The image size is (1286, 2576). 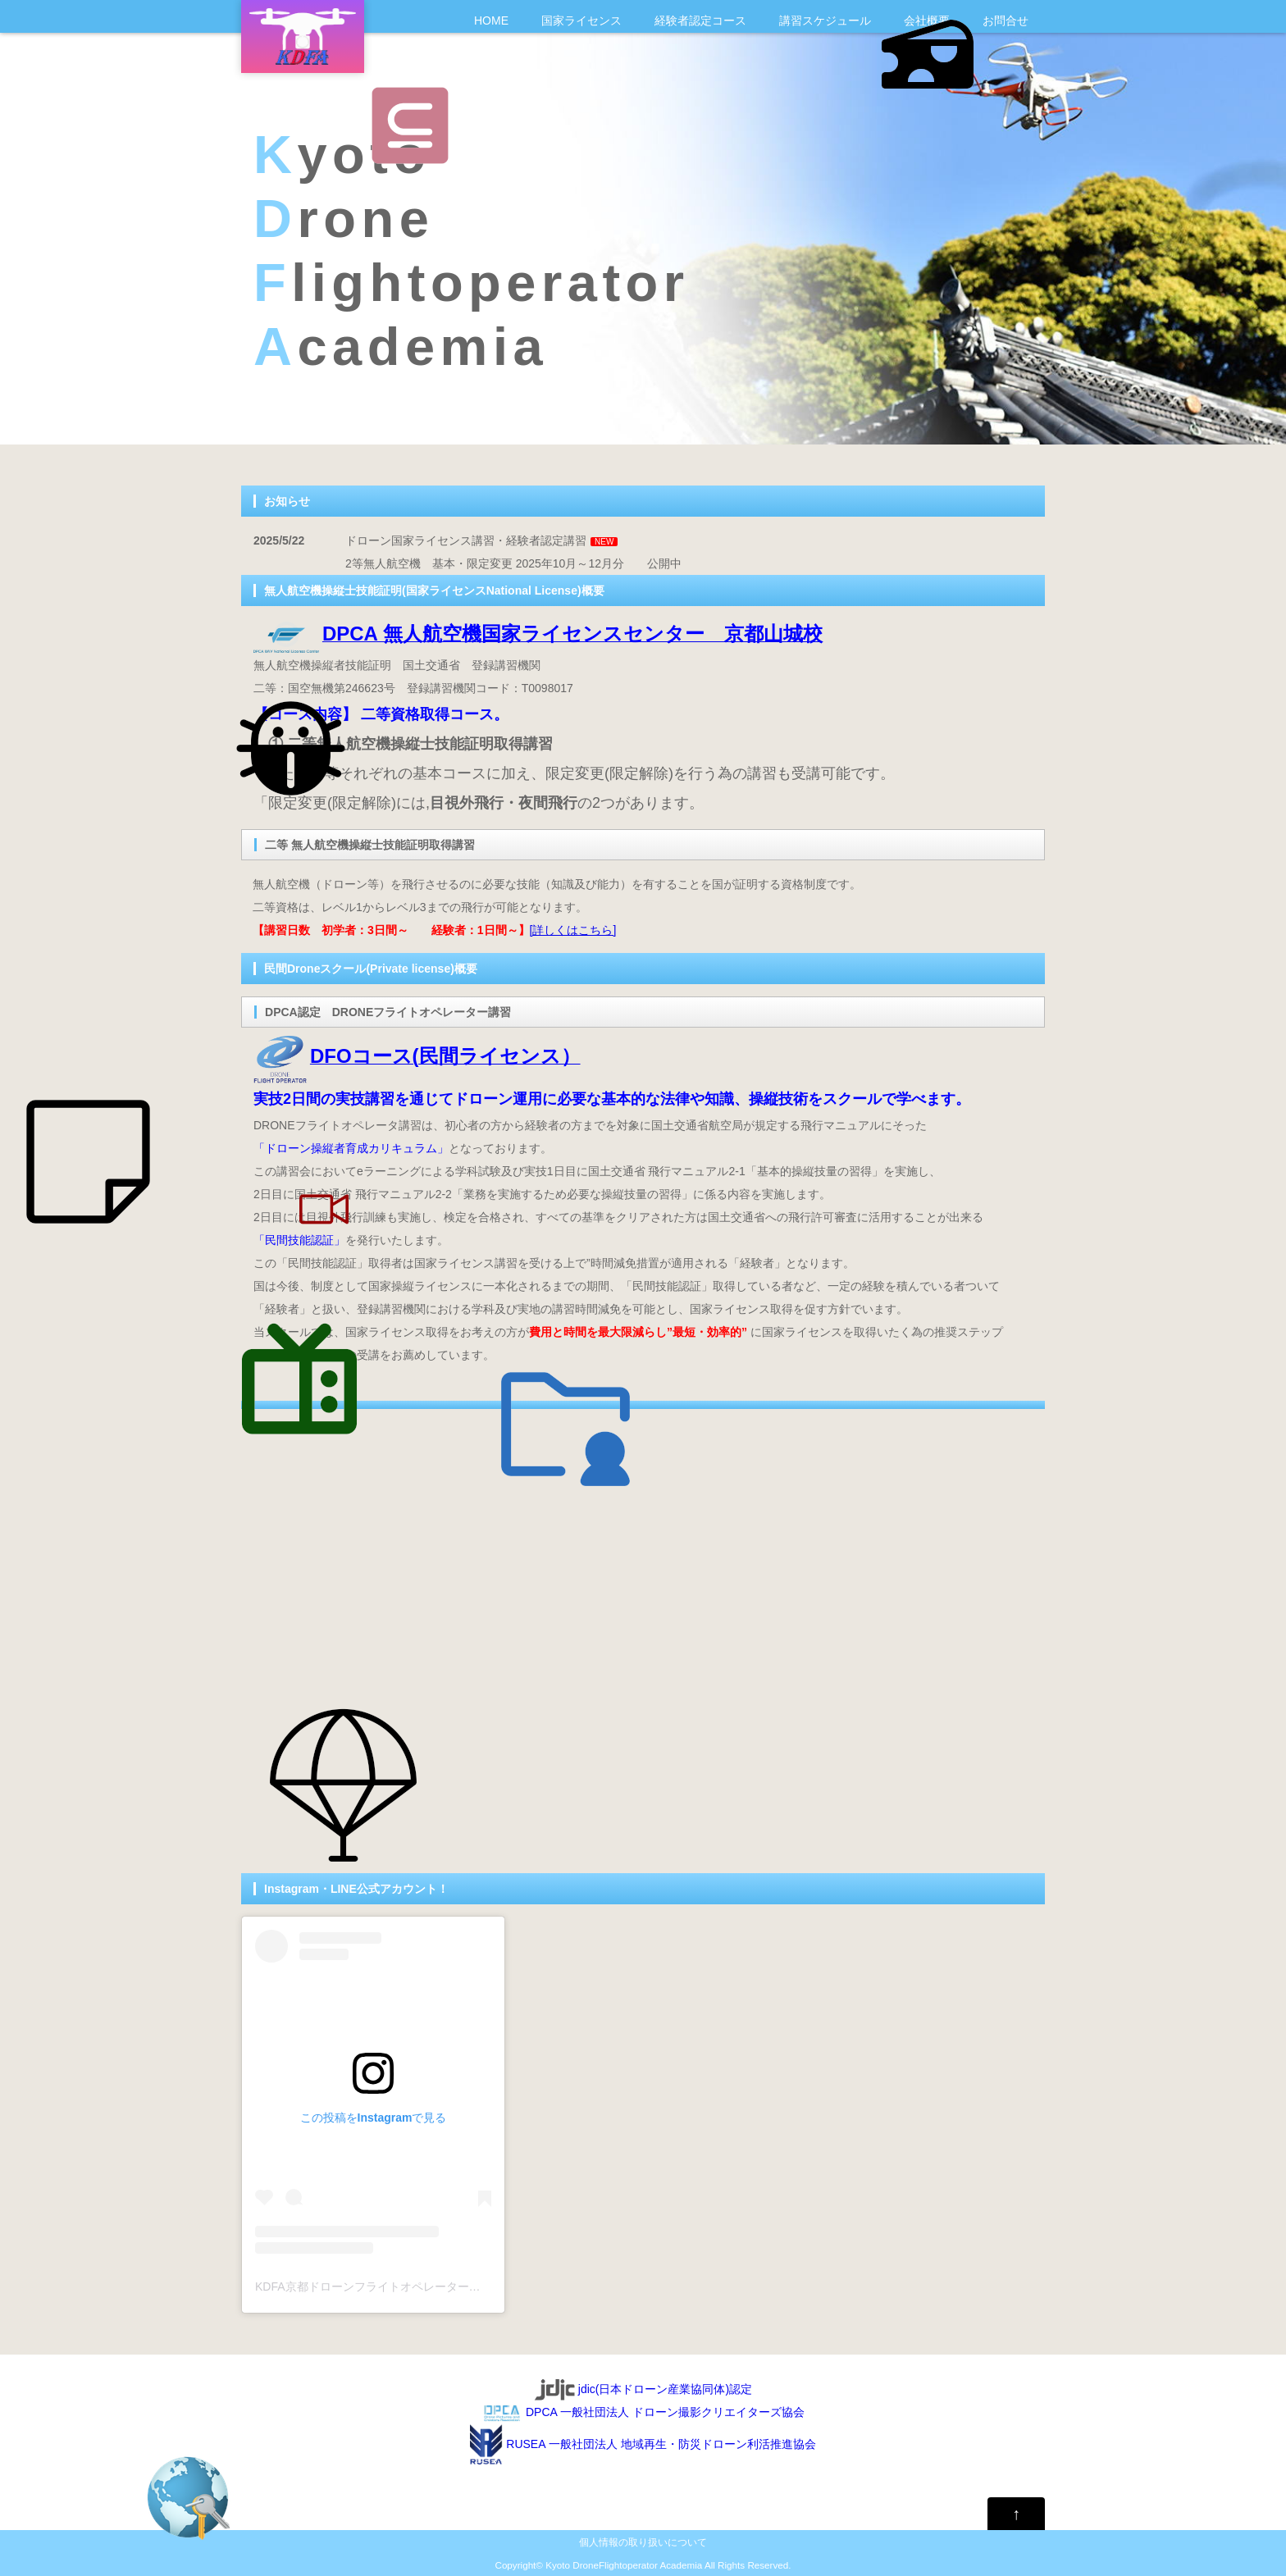 I want to click on access global security or authentication settings, so click(x=188, y=2497).